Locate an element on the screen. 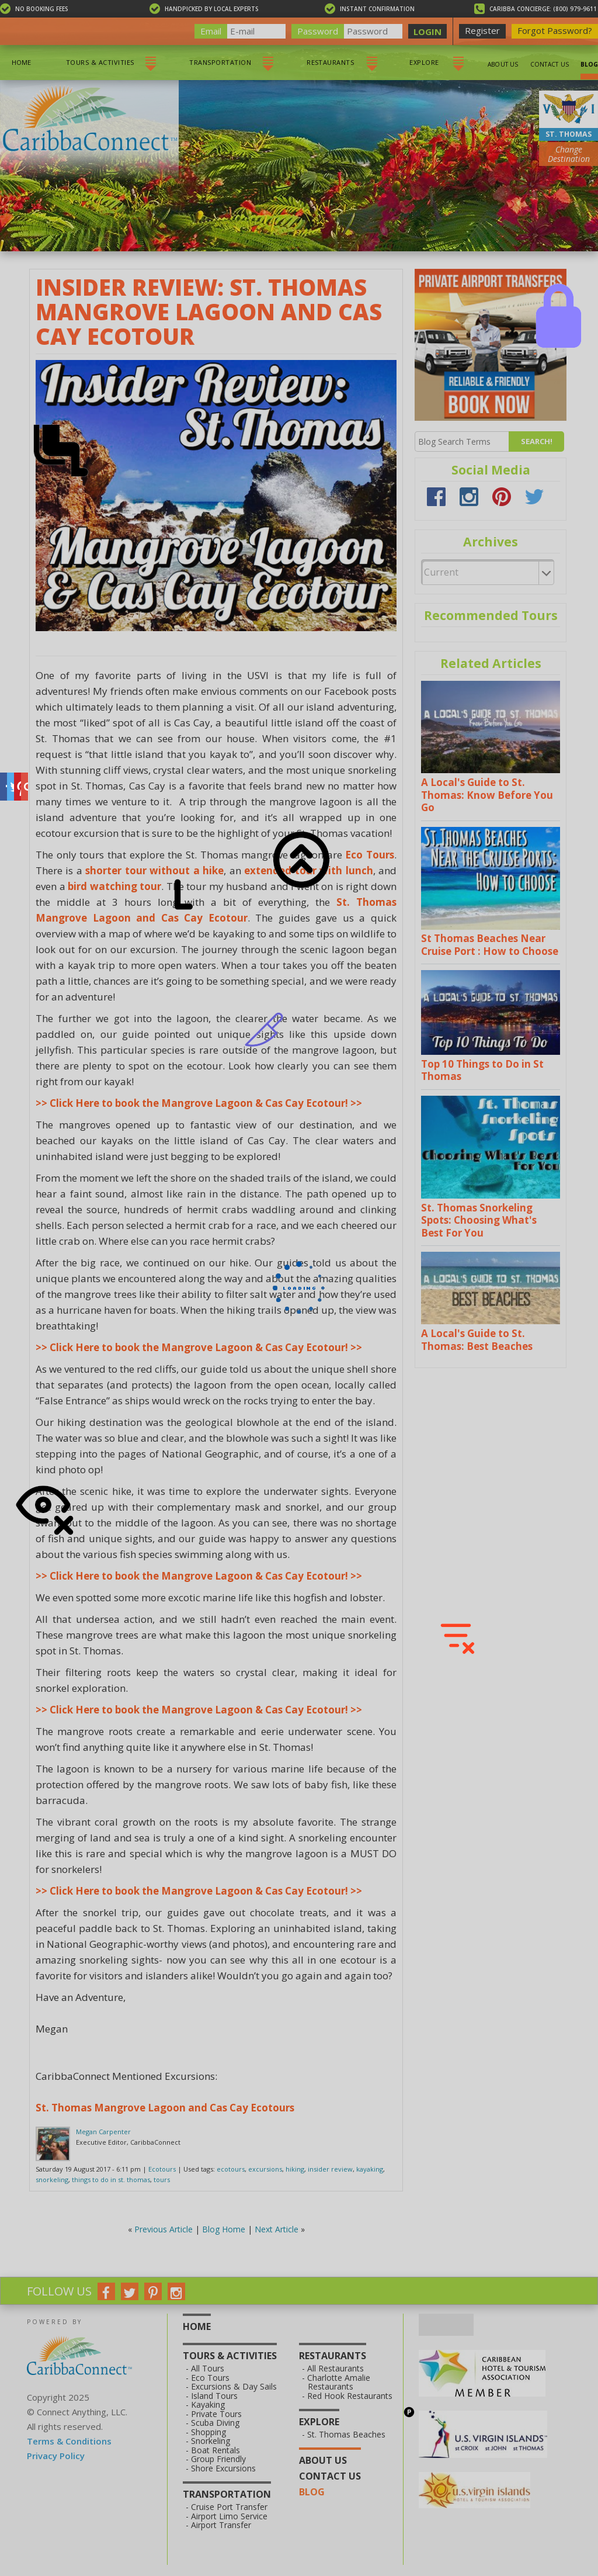 The width and height of the screenshot is (598, 2576). standard legroom seat selection is located at coordinates (60, 451).